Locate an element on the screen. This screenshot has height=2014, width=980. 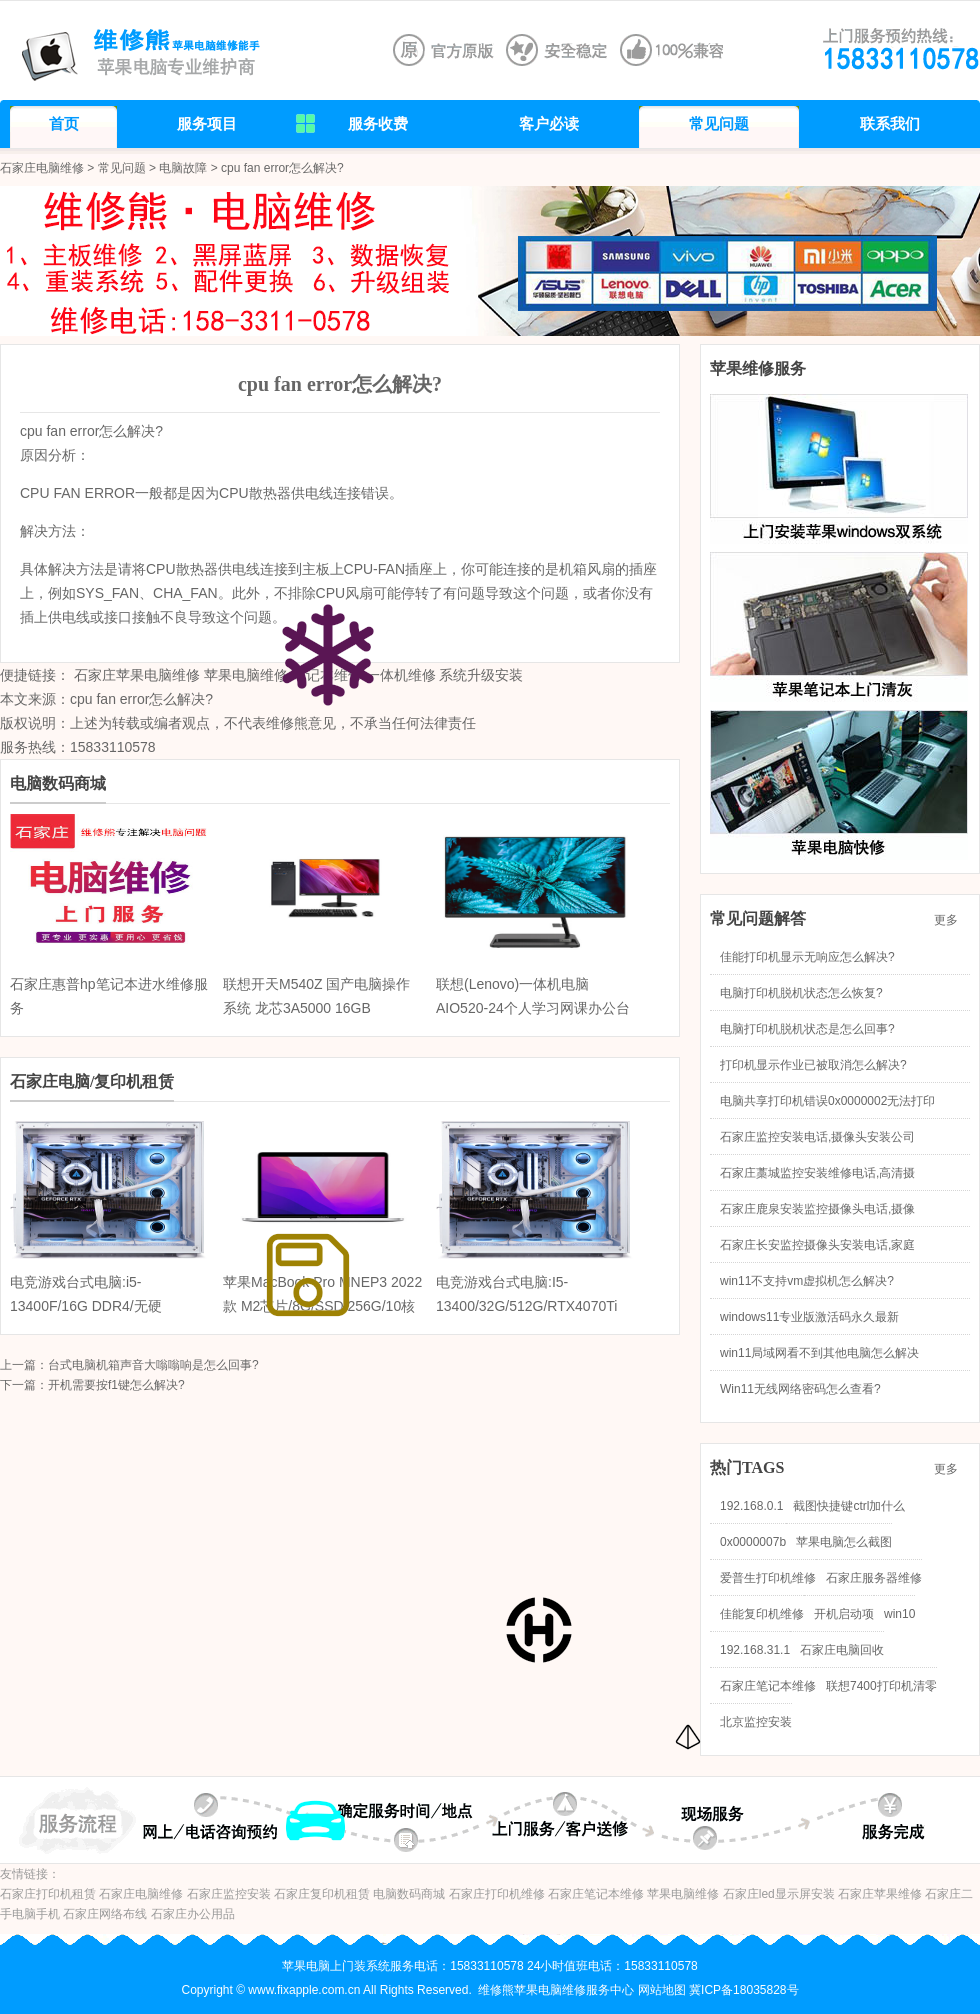
view items in grid layout is located at coordinates (305, 123).